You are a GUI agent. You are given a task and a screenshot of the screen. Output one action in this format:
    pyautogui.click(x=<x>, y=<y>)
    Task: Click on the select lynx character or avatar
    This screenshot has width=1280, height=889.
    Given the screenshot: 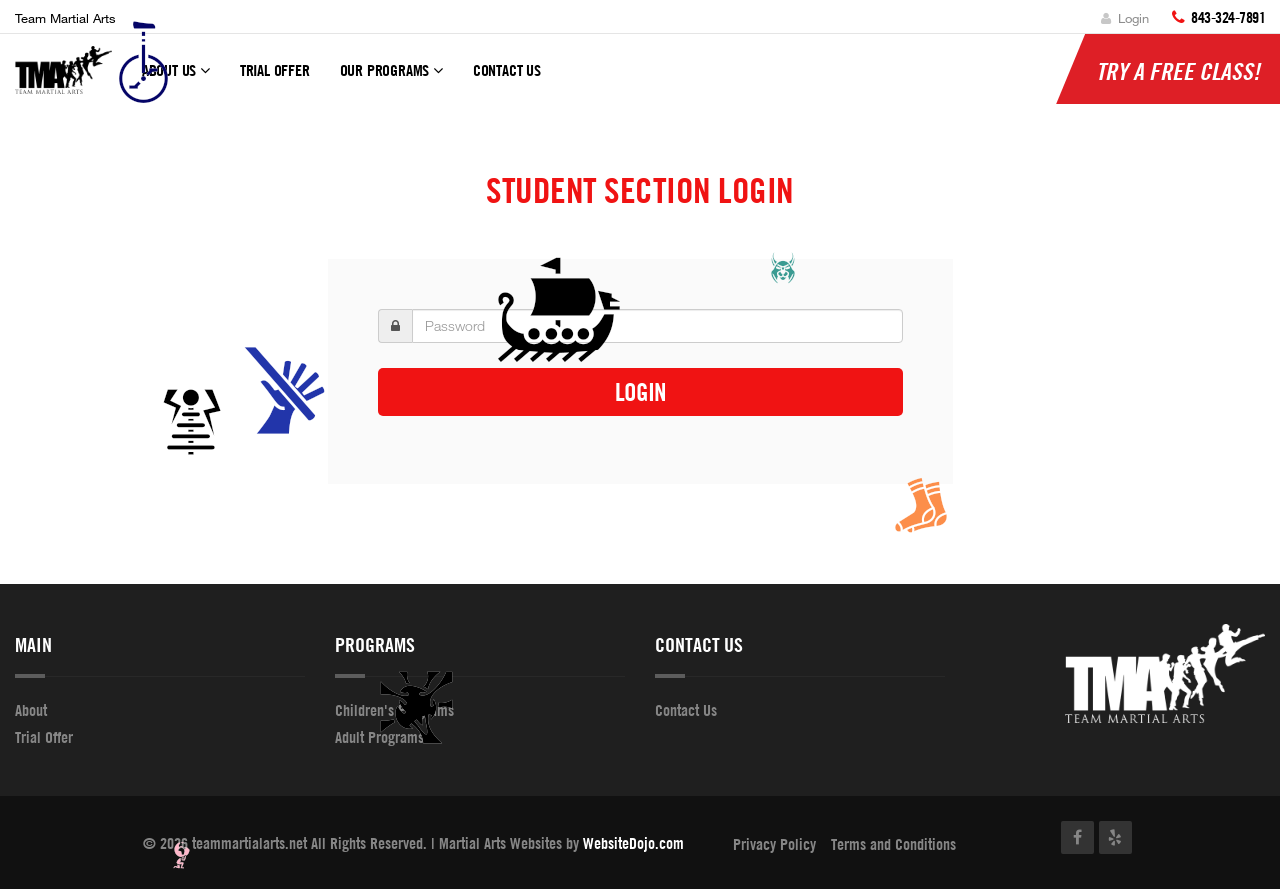 What is the action you would take?
    pyautogui.click(x=783, y=268)
    